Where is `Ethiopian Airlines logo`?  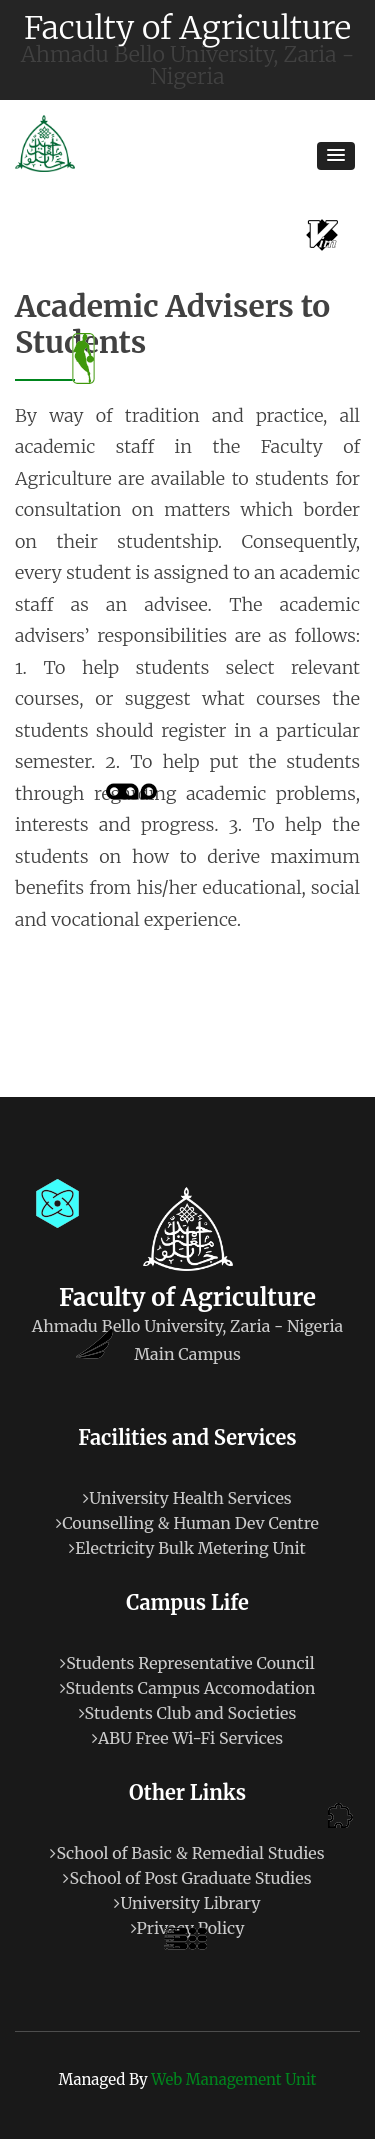 Ethiopian Airlines logo is located at coordinates (94, 1343).